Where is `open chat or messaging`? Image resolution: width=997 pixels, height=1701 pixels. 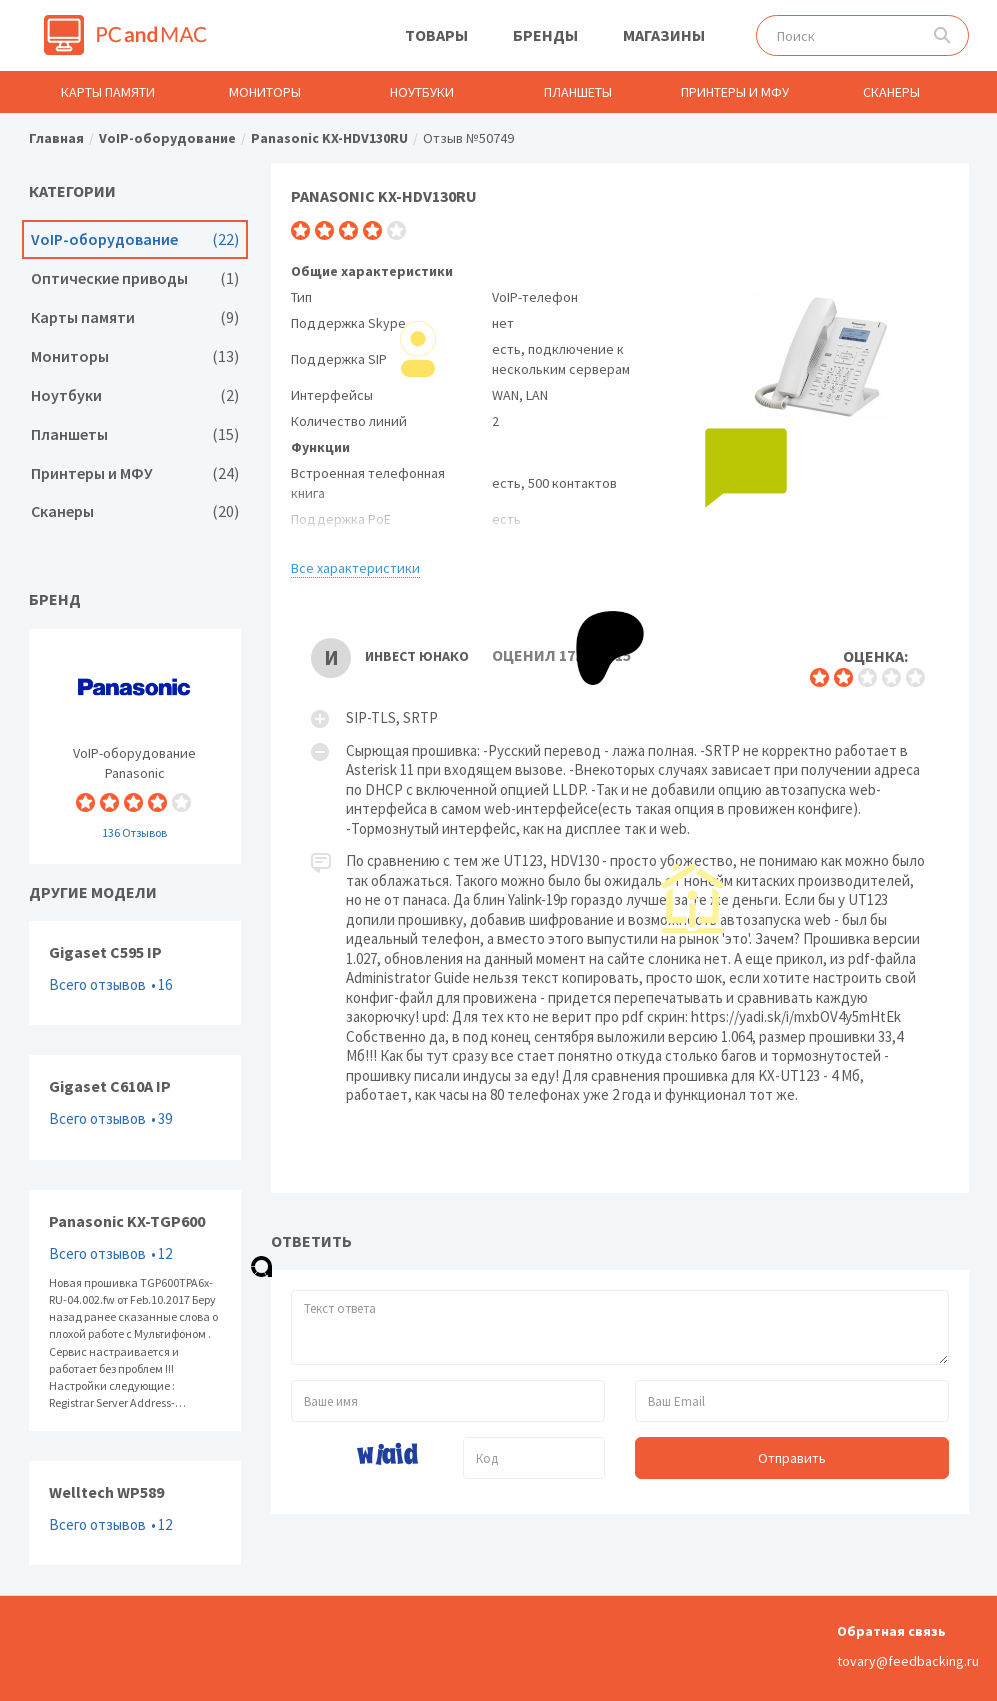
open chat or messaging is located at coordinates (746, 465).